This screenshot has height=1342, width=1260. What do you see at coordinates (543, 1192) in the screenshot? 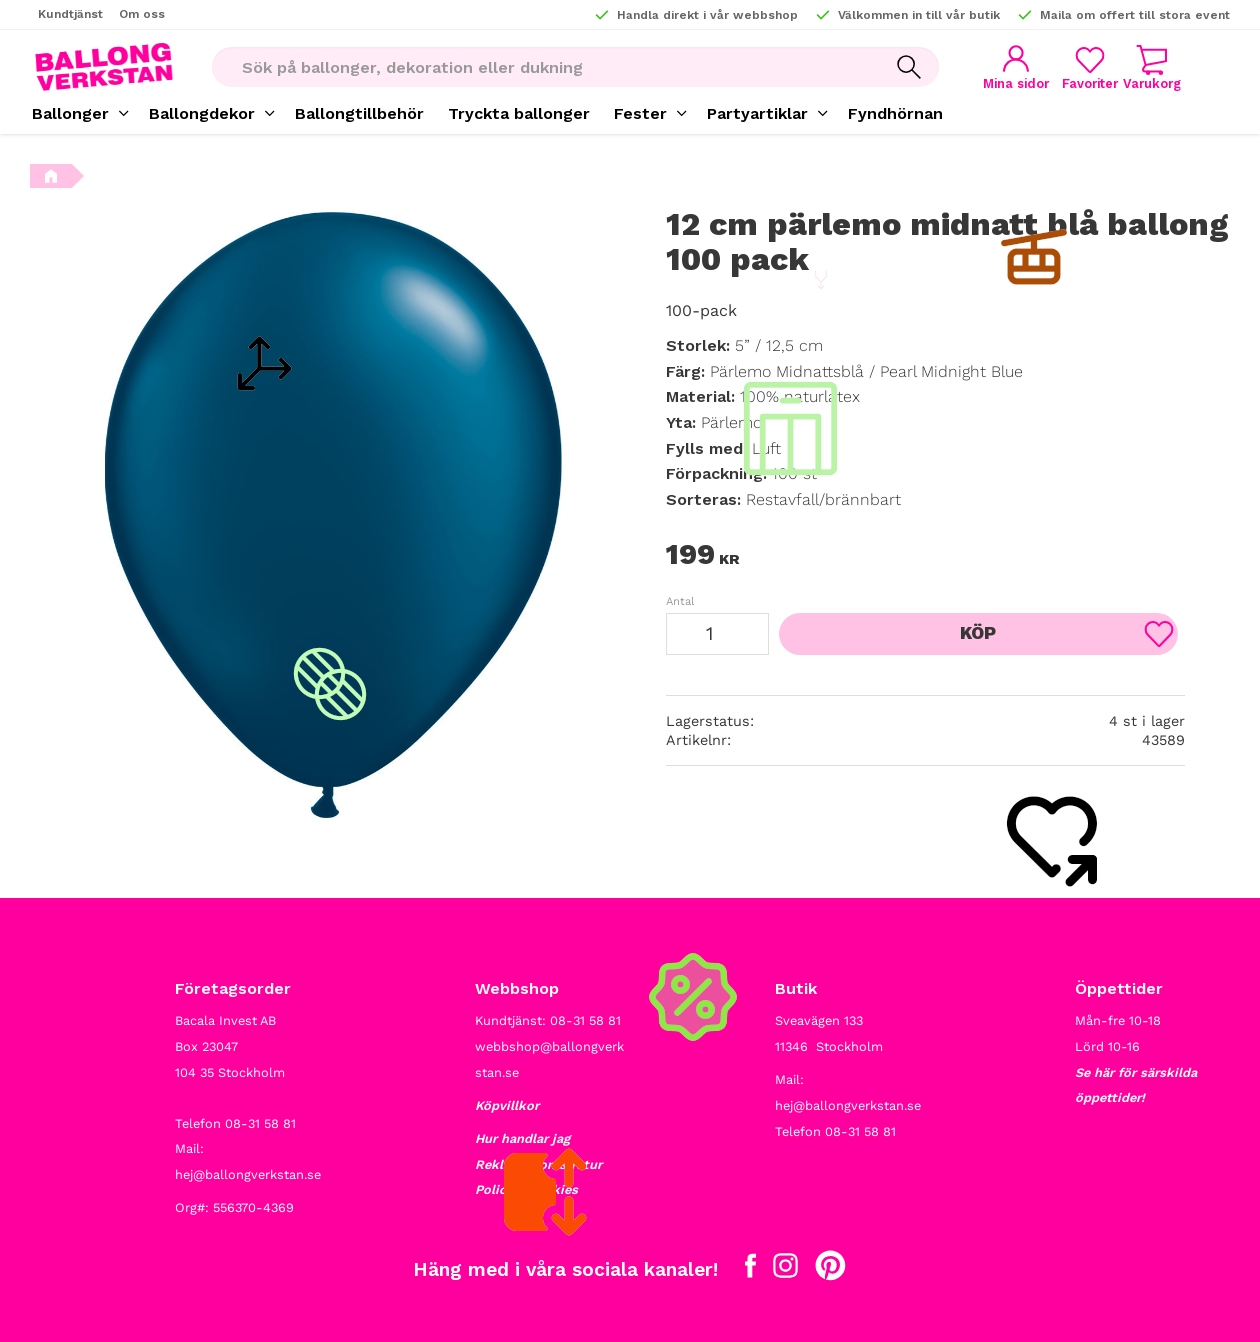
I see `auto-adjust content height to fit container` at bounding box center [543, 1192].